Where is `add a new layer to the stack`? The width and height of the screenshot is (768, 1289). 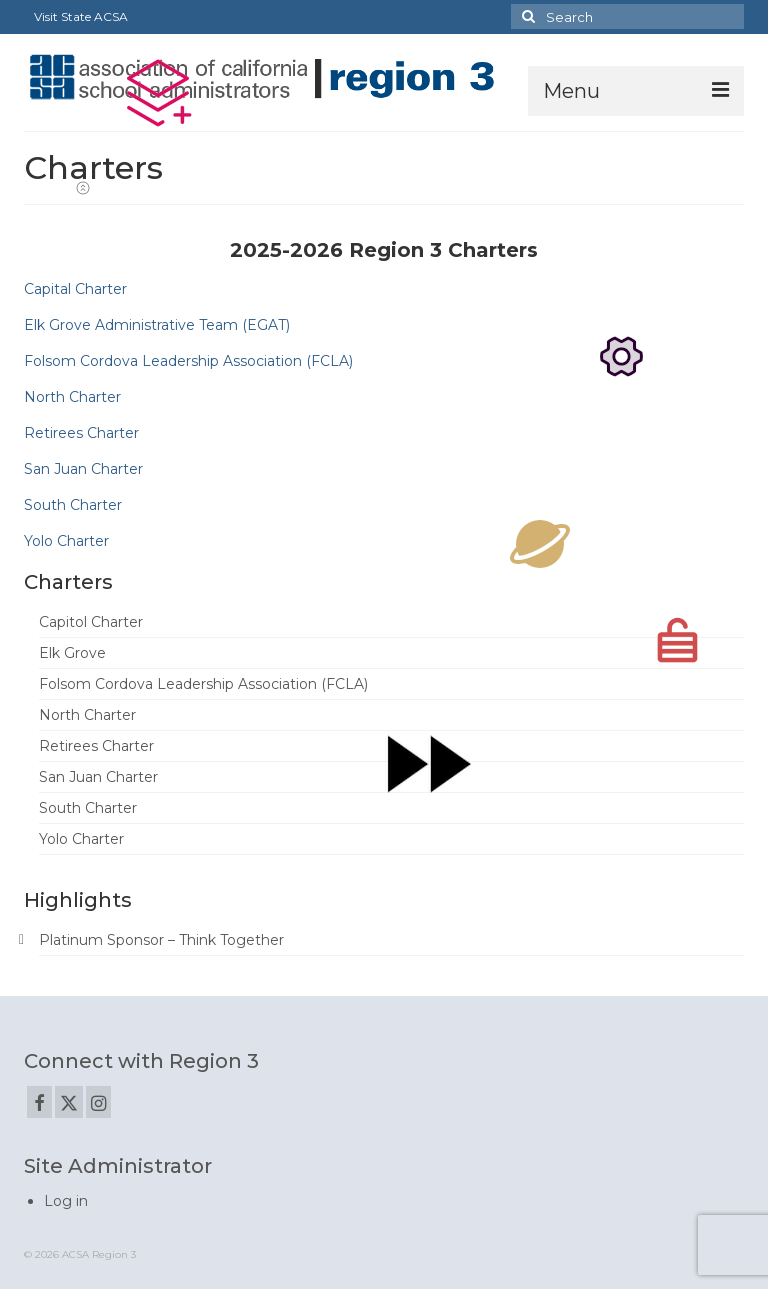
add a new layer to the stack is located at coordinates (158, 93).